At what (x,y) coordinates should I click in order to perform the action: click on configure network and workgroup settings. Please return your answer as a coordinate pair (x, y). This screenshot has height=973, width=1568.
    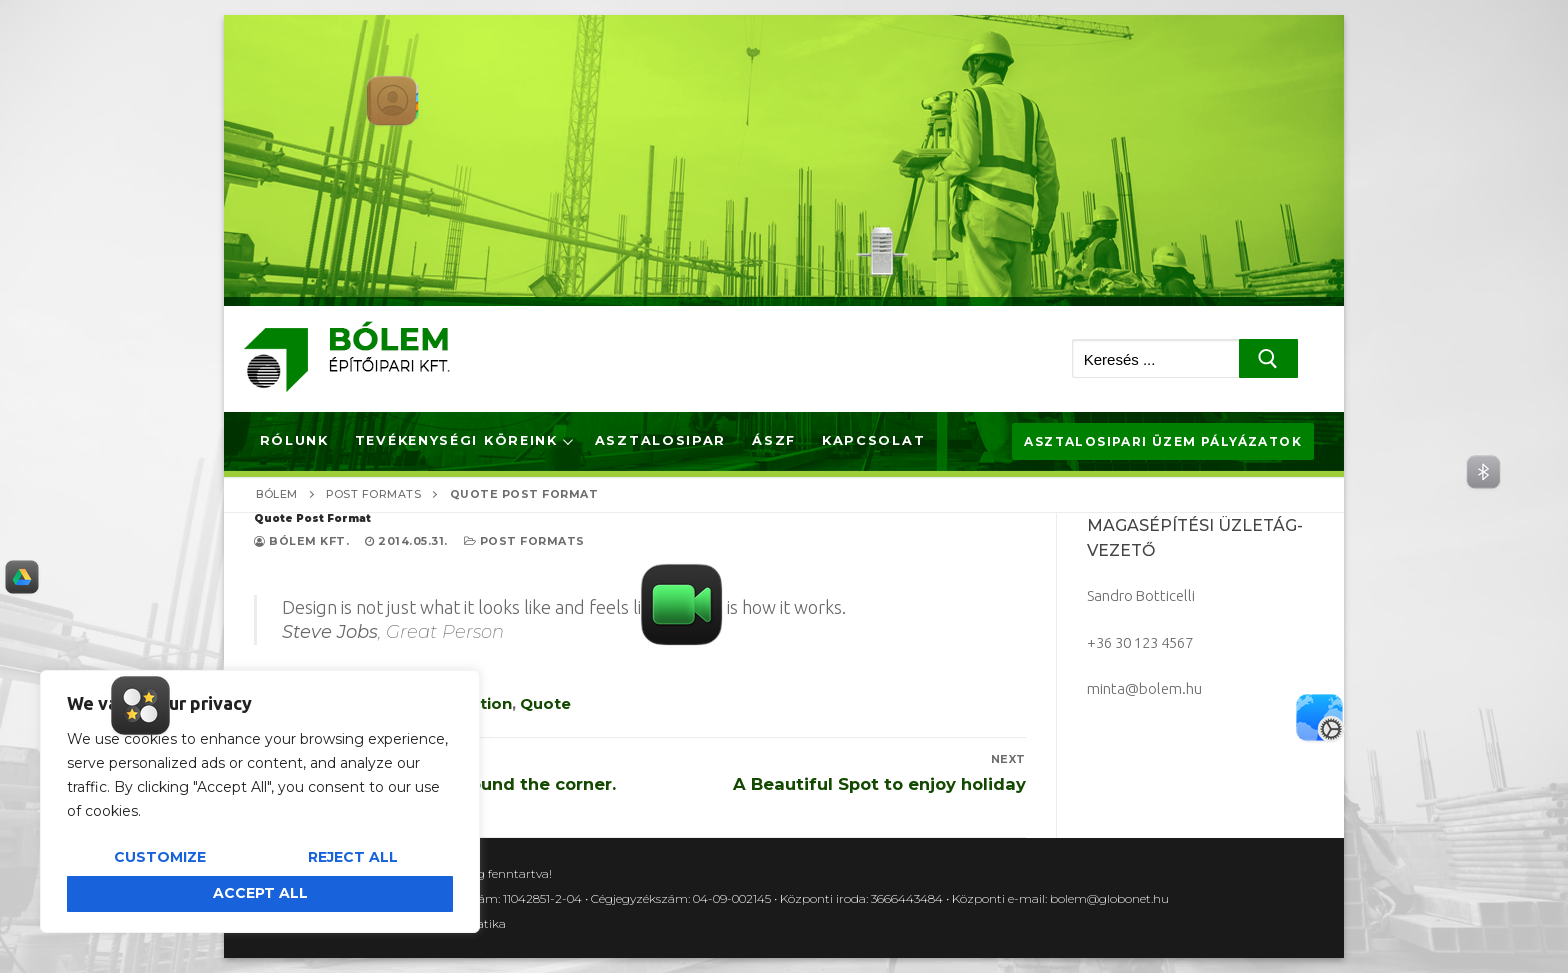
    Looking at the image, I should click on (1319, 717).